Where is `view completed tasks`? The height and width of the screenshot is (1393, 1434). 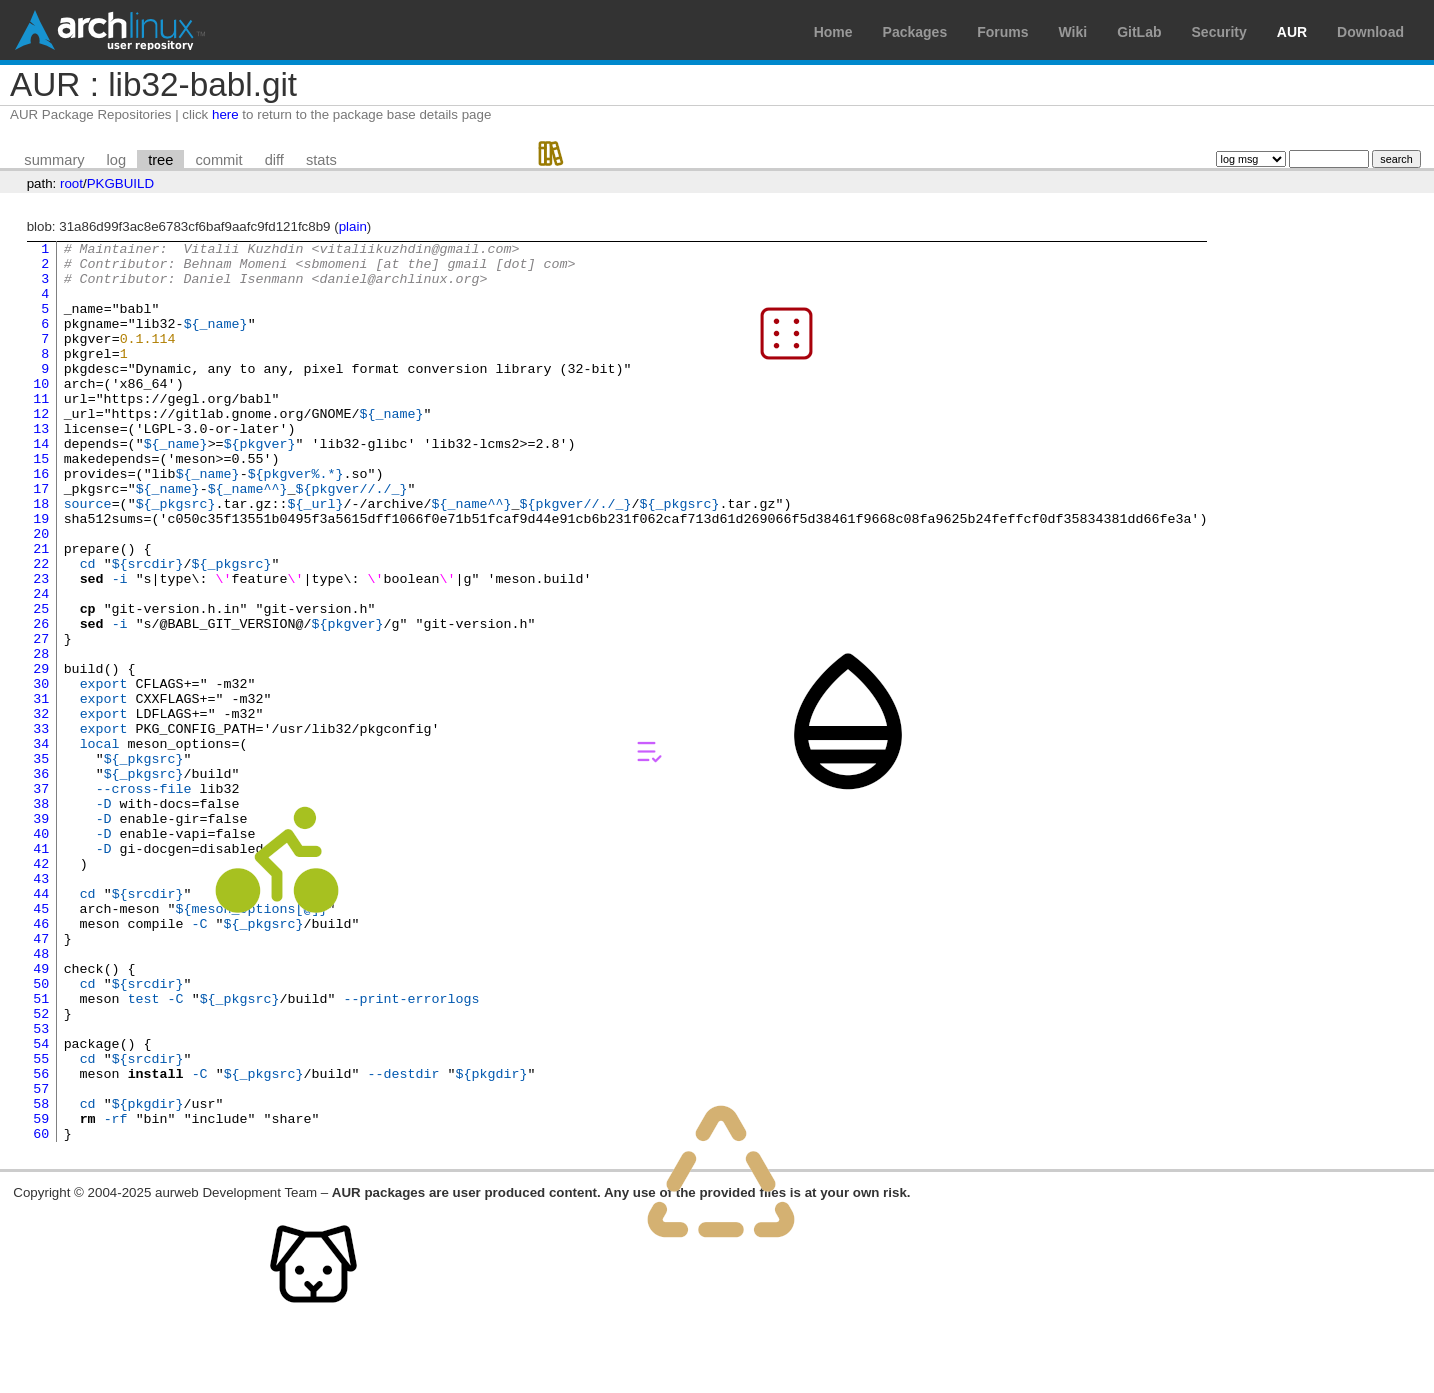
view completed tasks is located at coordinates (649, 751).